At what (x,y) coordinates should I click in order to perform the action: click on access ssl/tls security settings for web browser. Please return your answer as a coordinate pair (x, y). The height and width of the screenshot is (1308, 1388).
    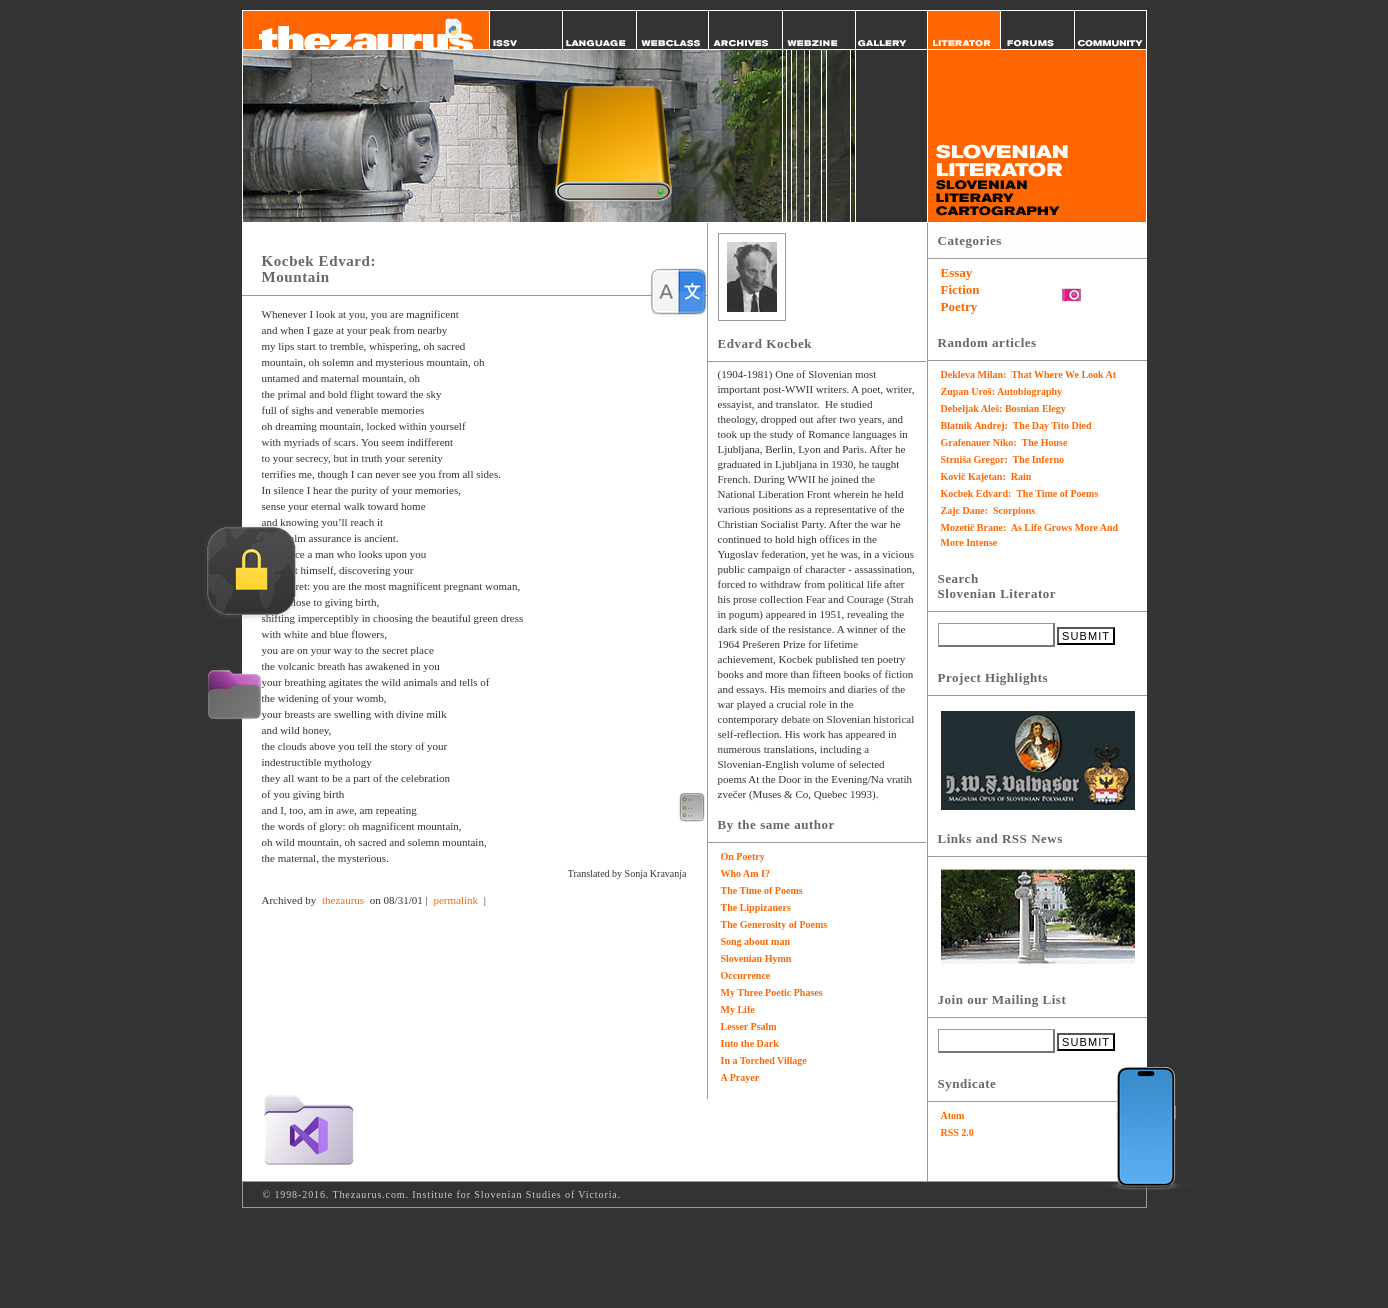
    Looking at the image, I should click on (251, 572).